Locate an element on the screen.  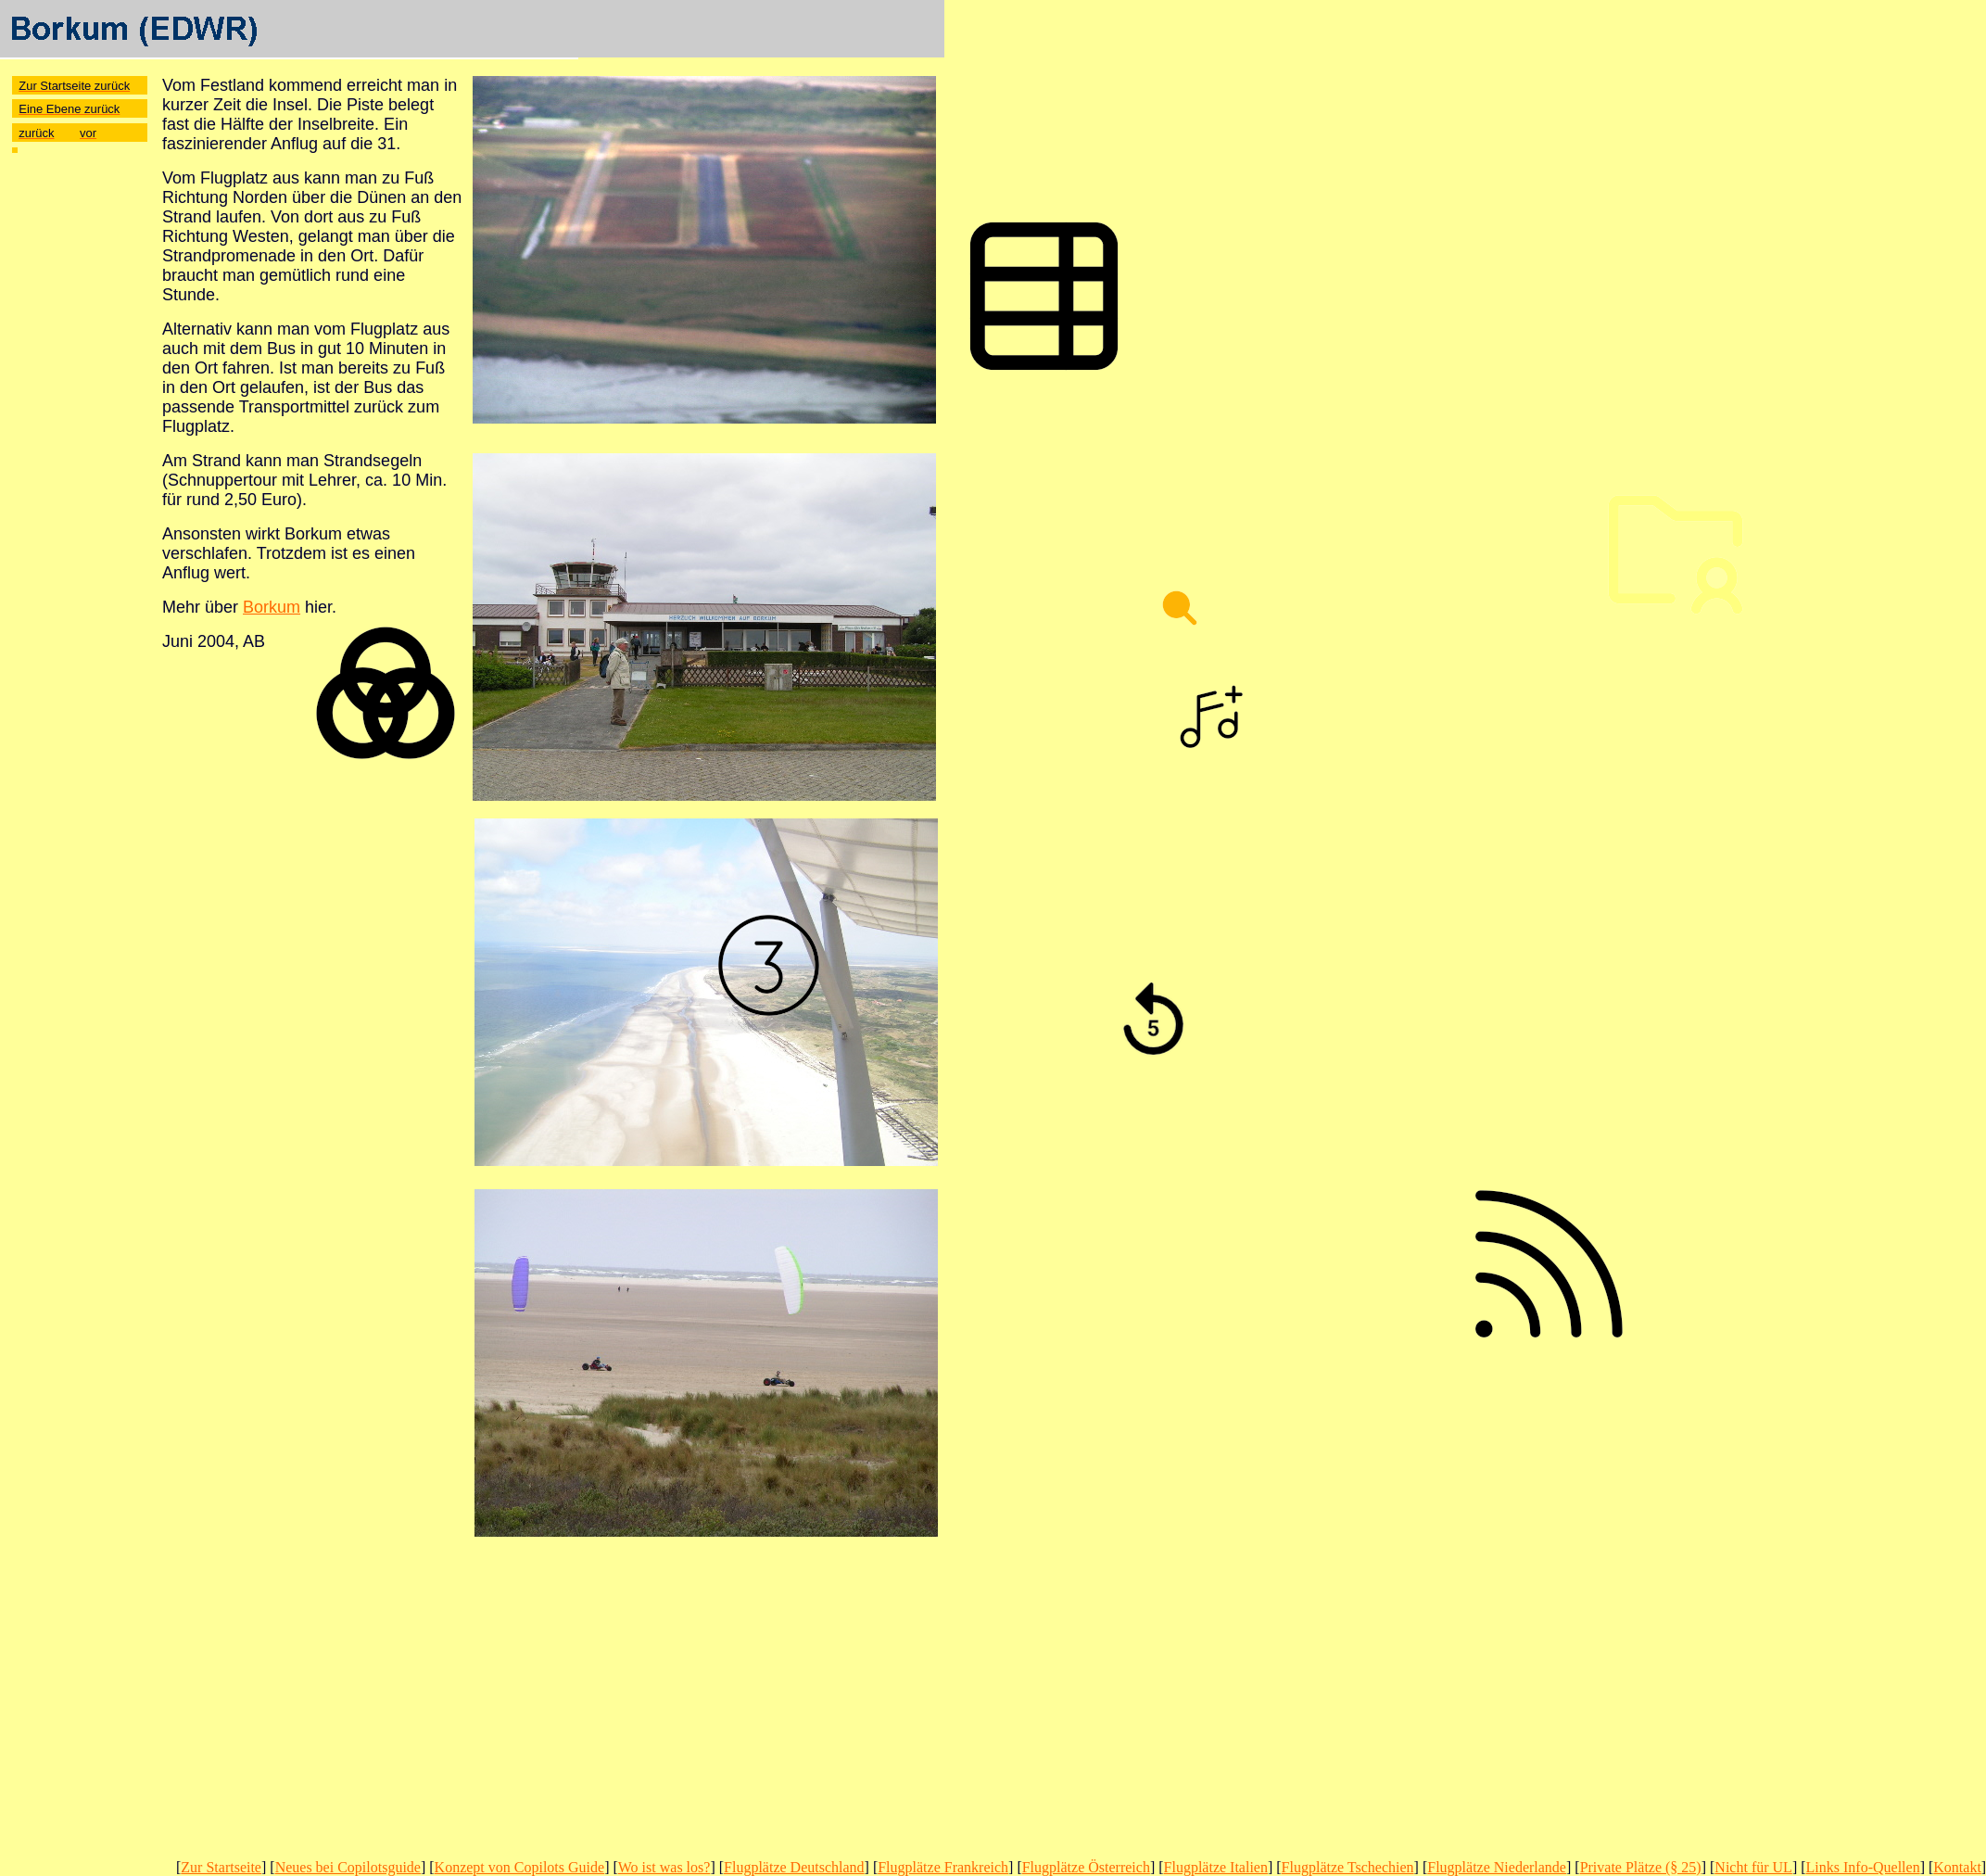
access user profile folder is located at coordinates (1676, 547).